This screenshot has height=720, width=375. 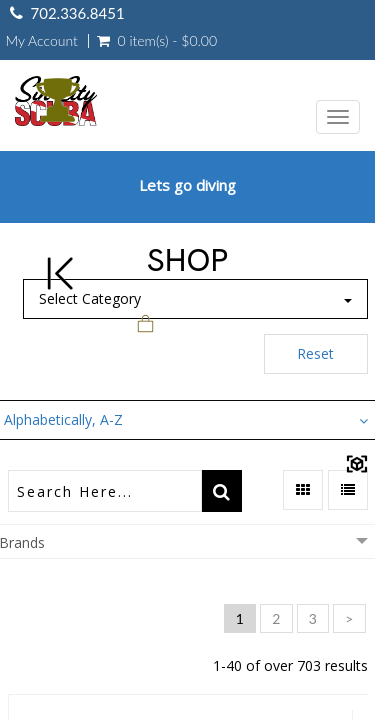 What do you see at coordinates (357, 464) in the screenshot?
I see `scan or detect 3D objects` at bounding box center [357, 464].